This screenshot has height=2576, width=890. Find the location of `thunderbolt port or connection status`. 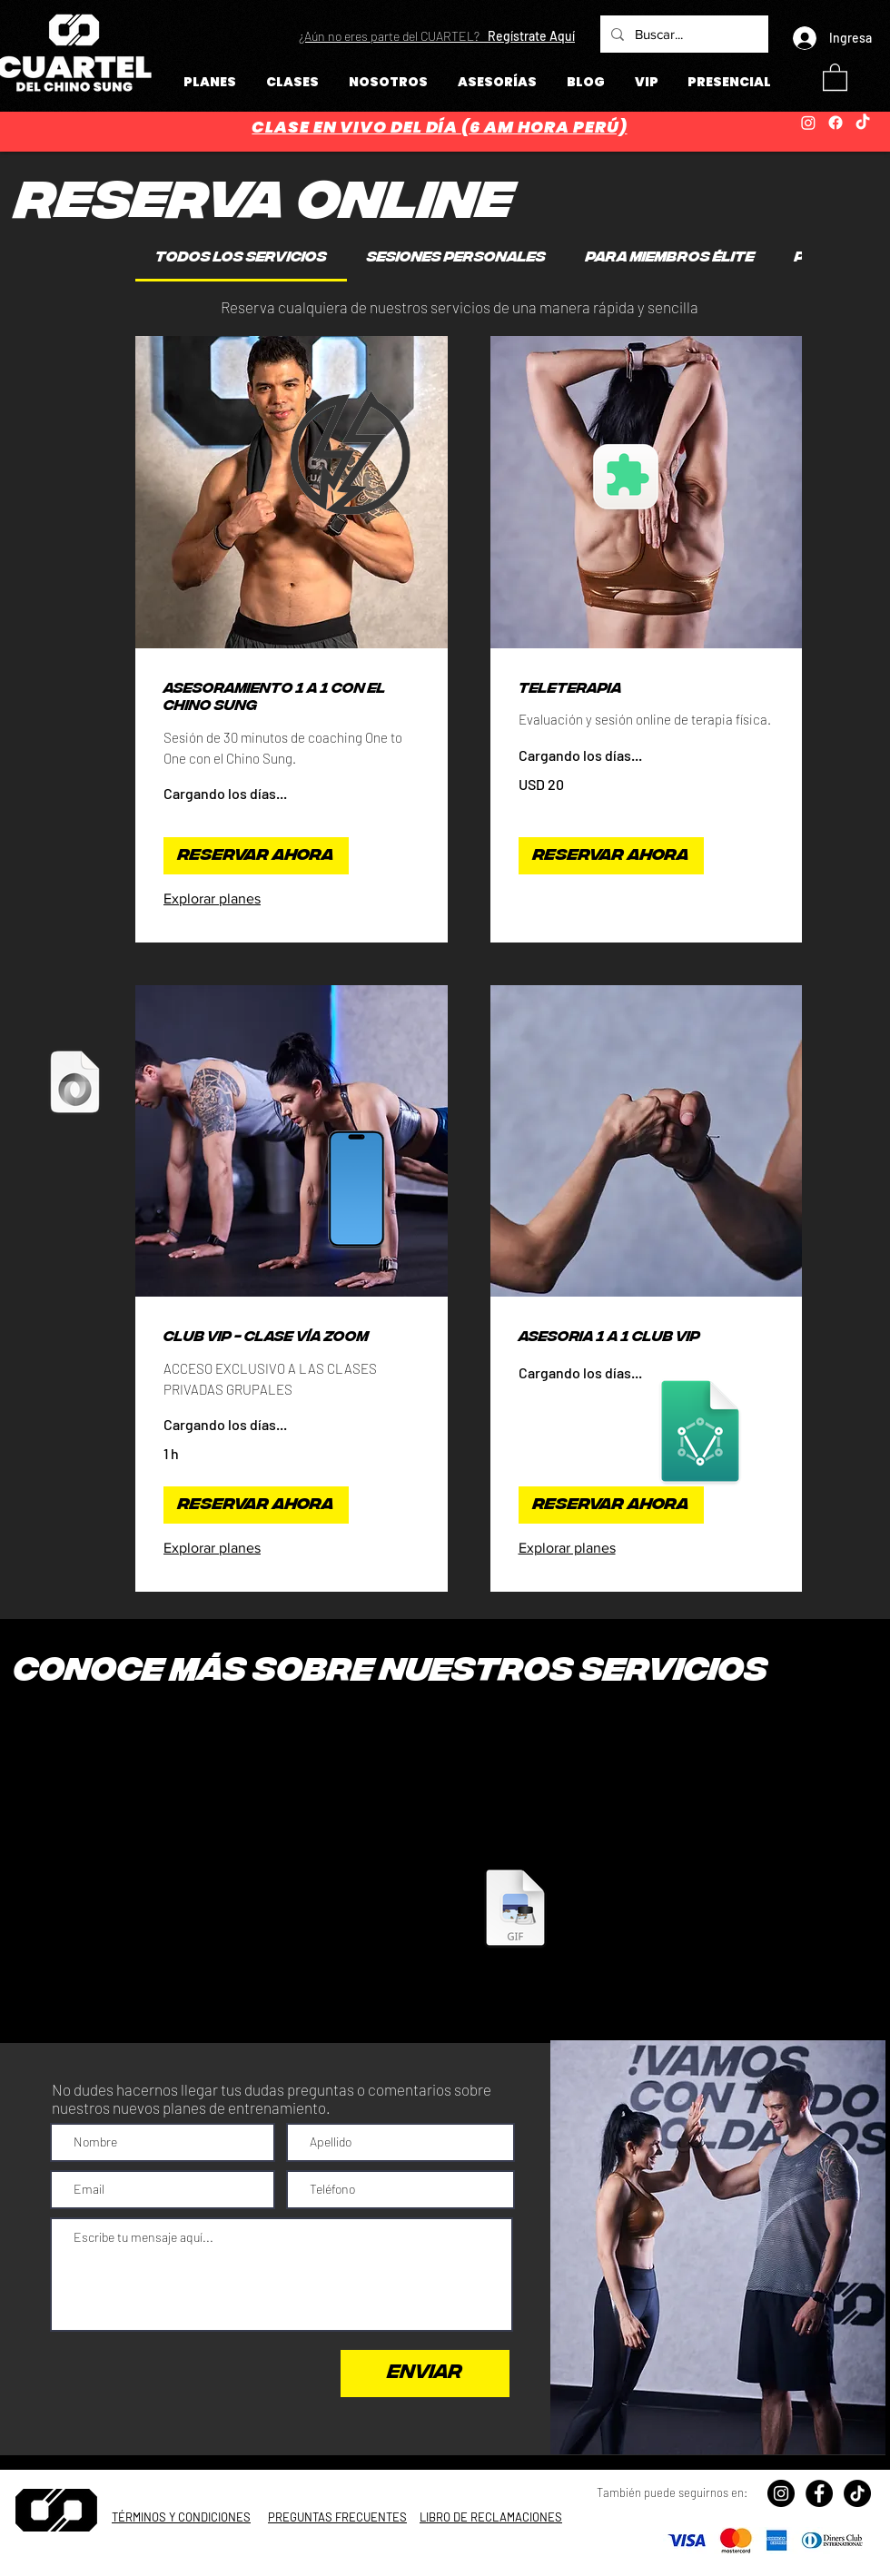

thunderbolt port or connection status is located at coordinates (350, 454).